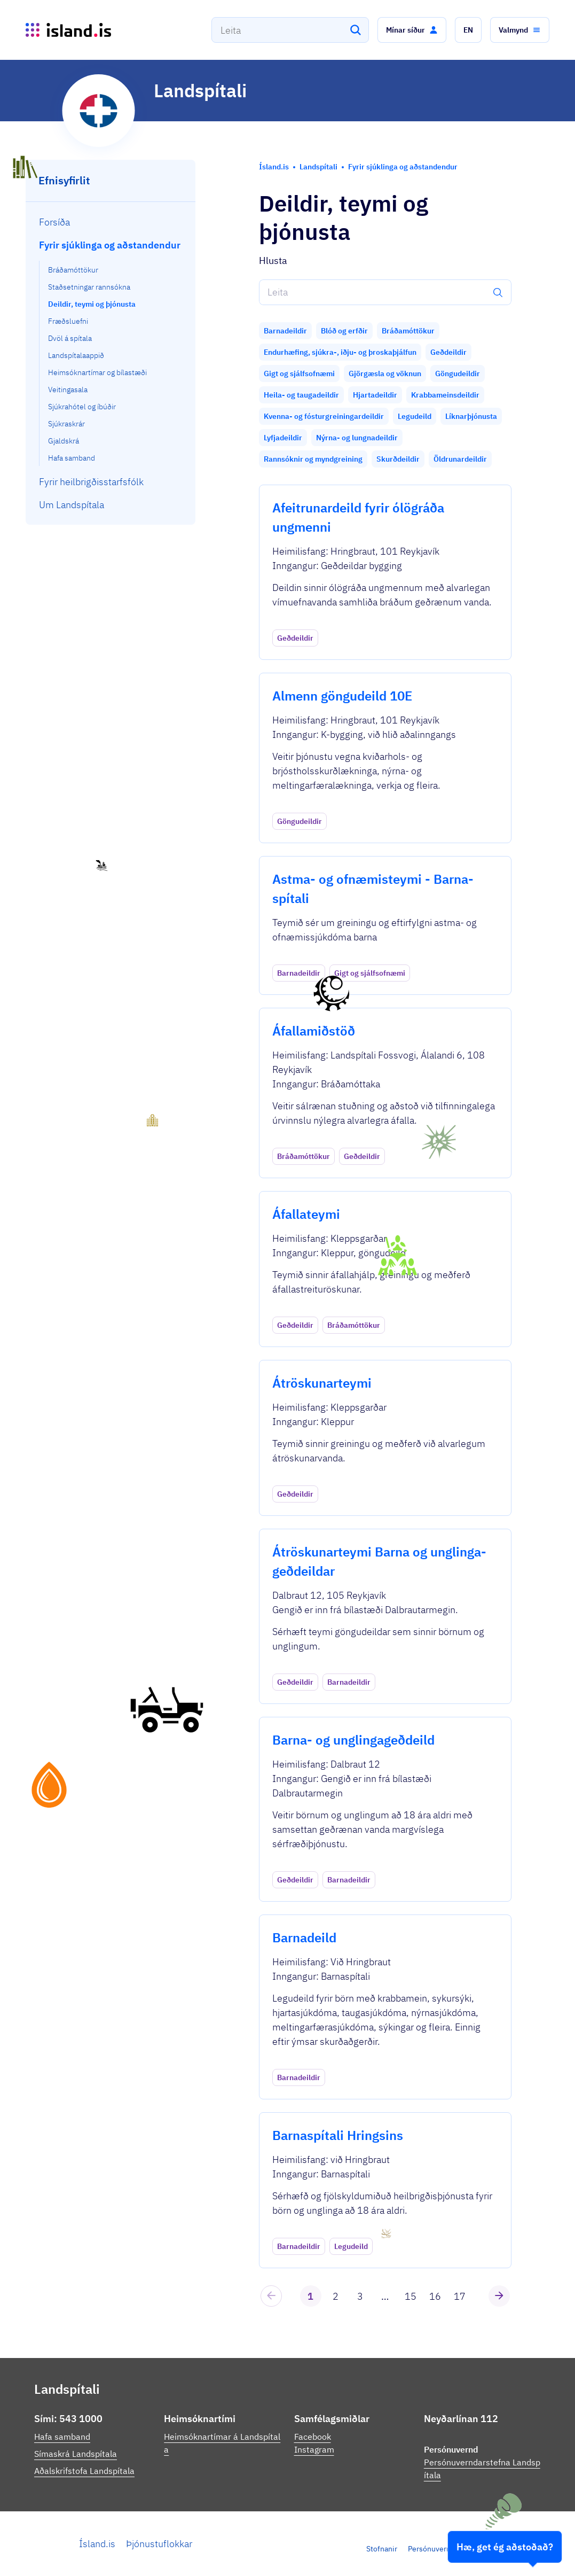 The height and width of the screenshot is (2576, 575). Describe the element at coordinates (167, 1709) in the screenshot. I see `select off-road vehicle type` at that location.